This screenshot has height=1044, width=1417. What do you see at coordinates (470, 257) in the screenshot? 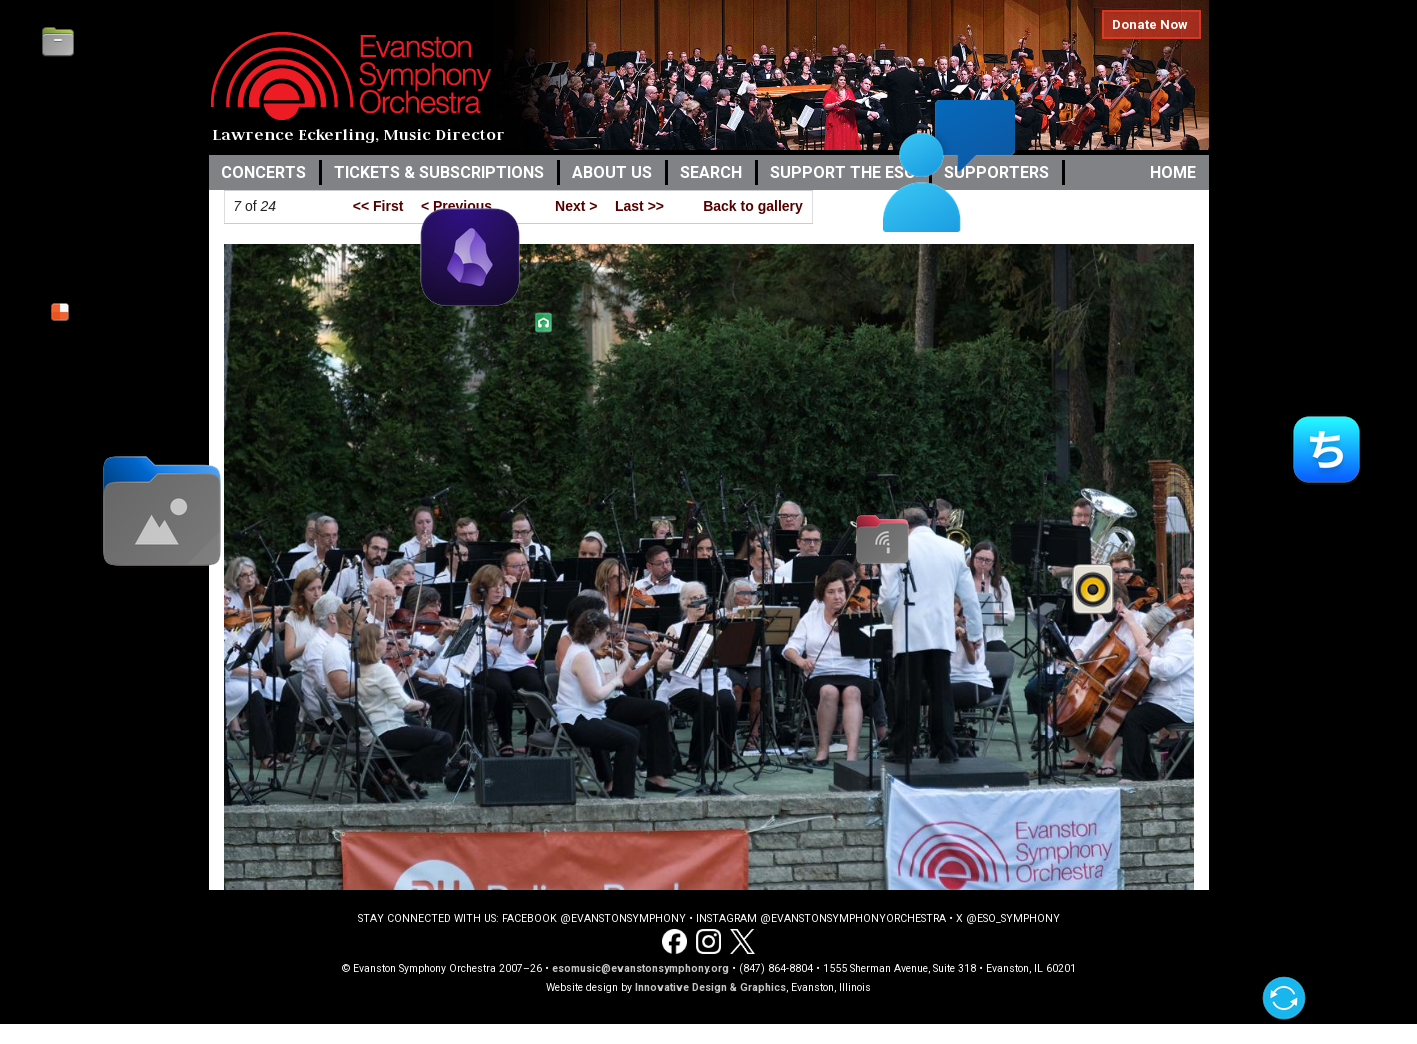
I see `open obsidian note-taking app` at bounding box center [470, 257].